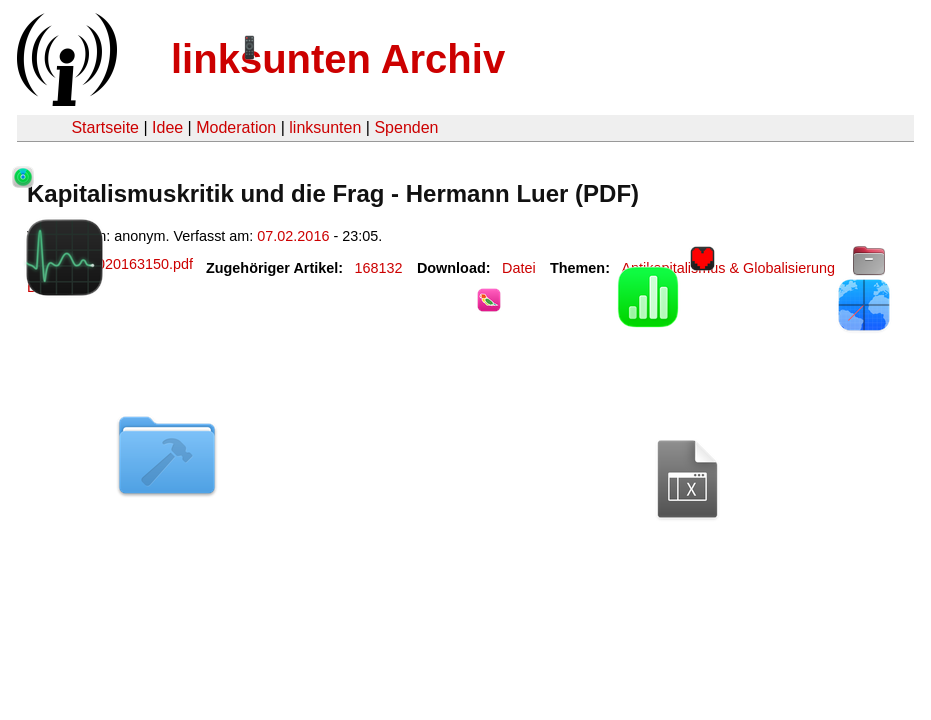  Describe the element at coordinates (702, 258) in the screenshot. I see `launch undertale` at that location.